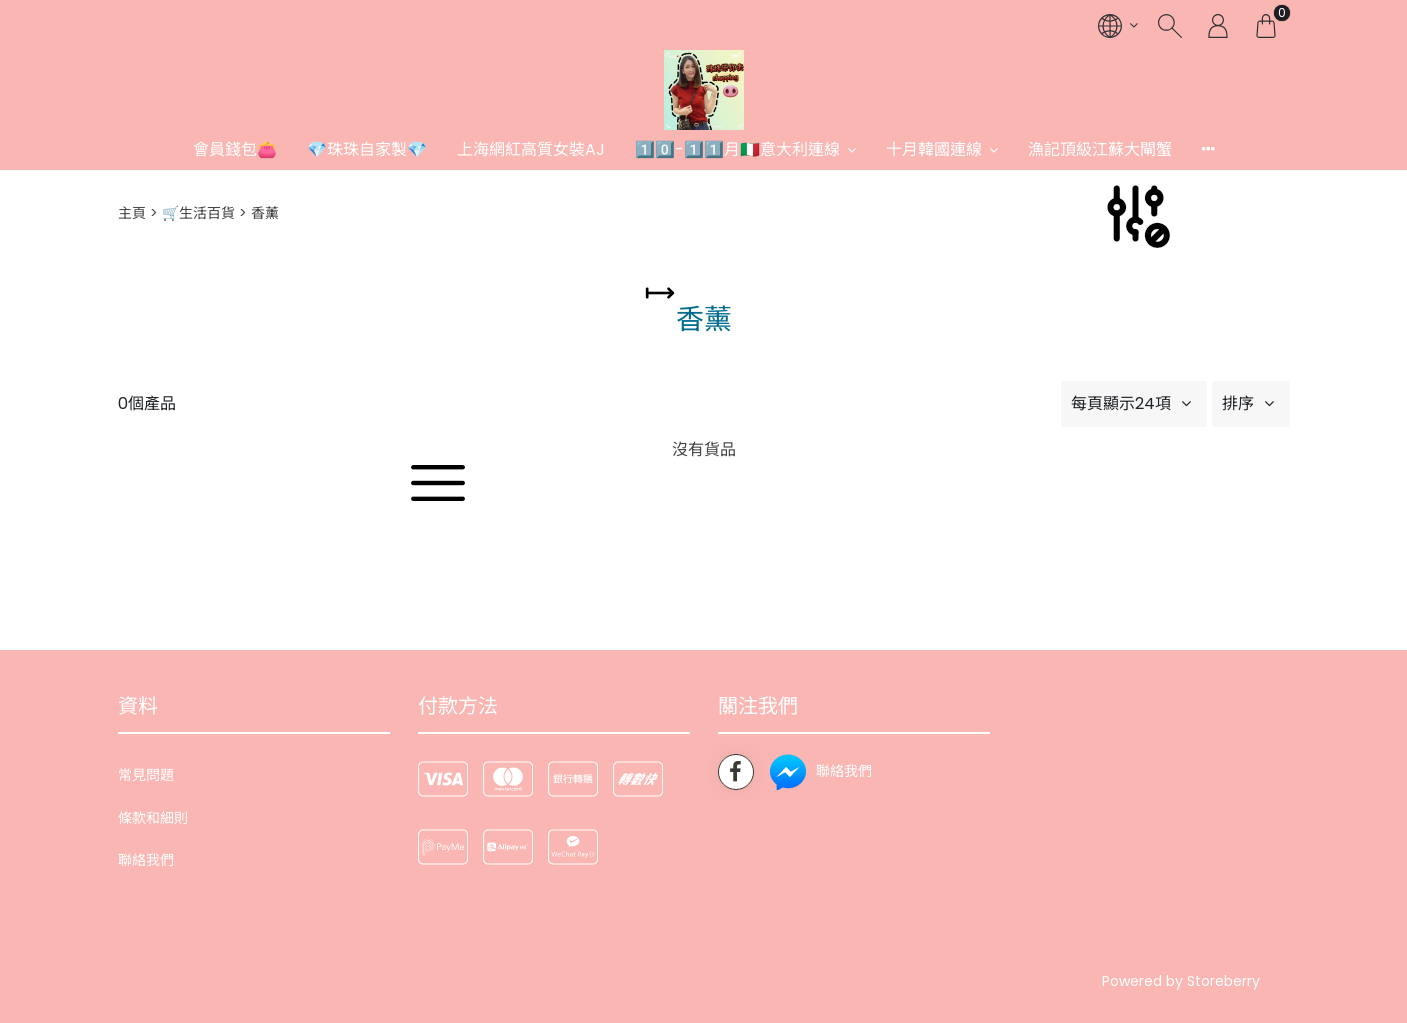 The height and width of the screenshot is (1023, 1407). What do you see at coordinates (660, 293) in the screenshot?
I see `move item to the end of a list` at bounding box center [660, 293].